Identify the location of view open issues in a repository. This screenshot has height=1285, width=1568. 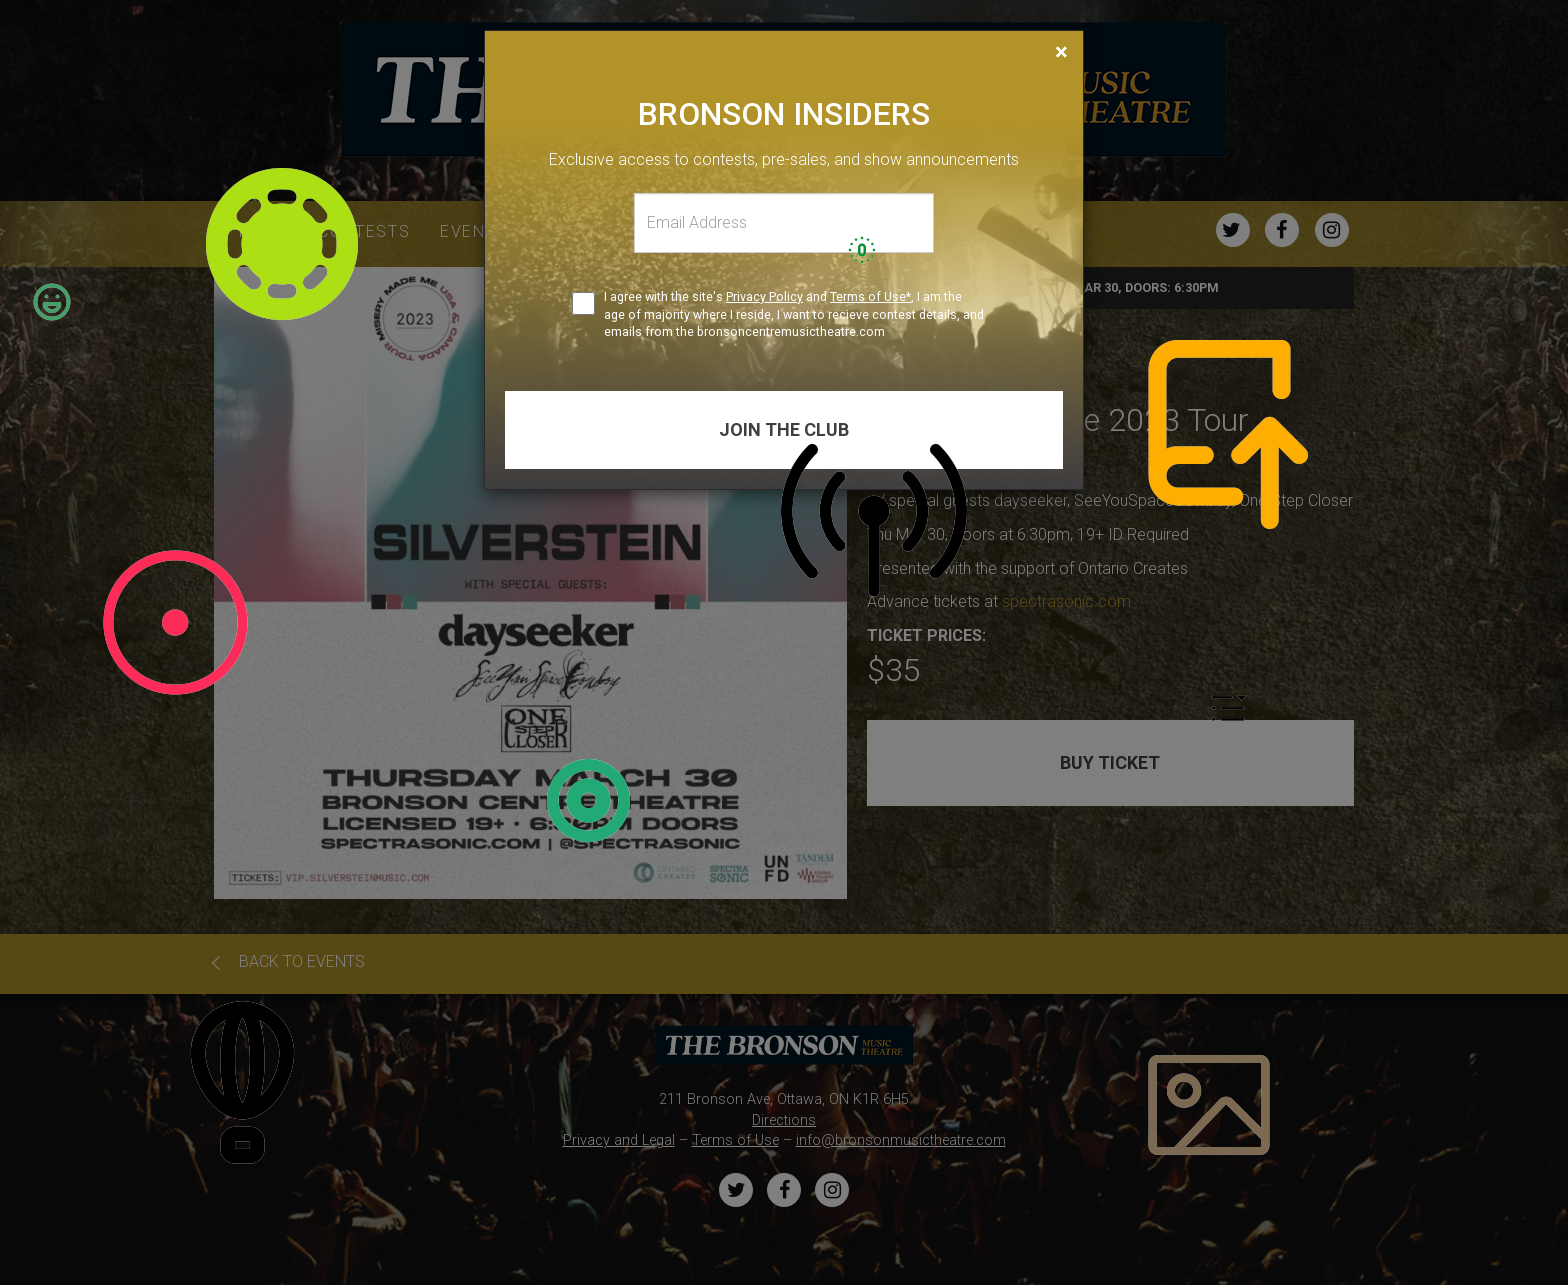
(175, 622).